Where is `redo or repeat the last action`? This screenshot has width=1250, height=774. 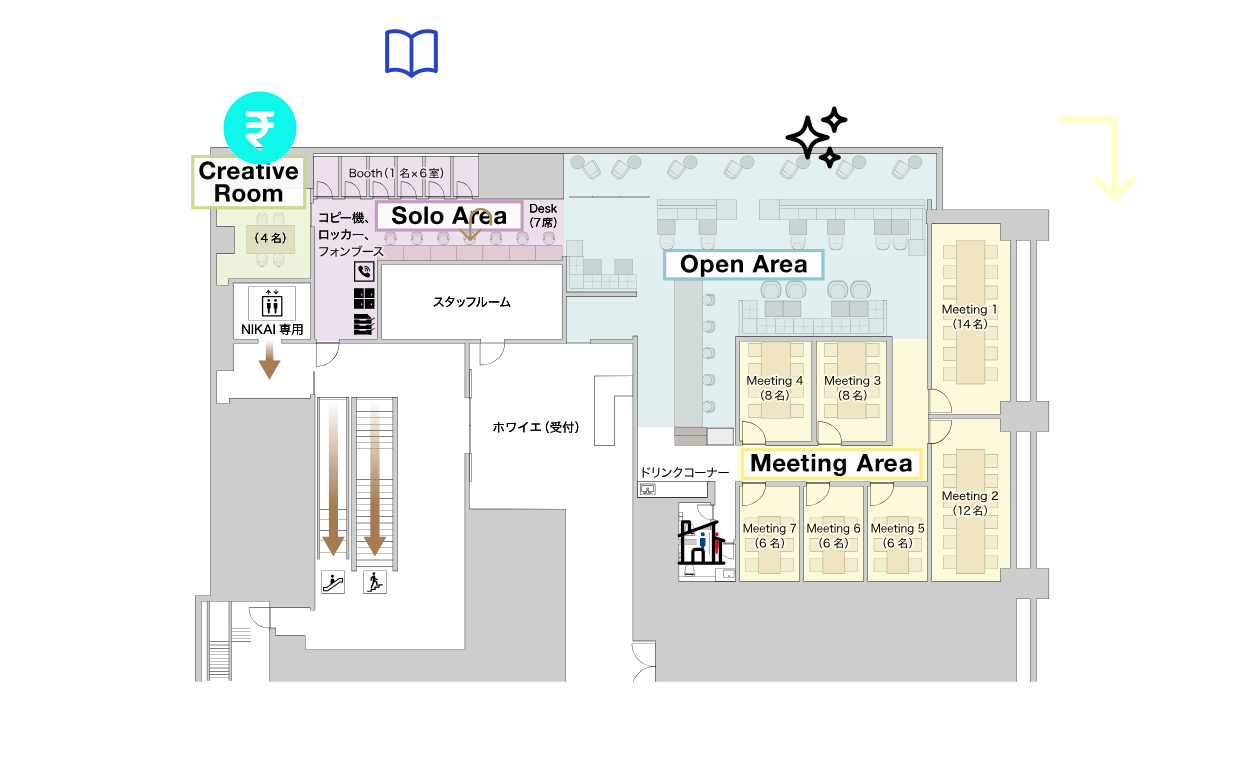
redo or repeat the last action is located at coordinates (475, 224).